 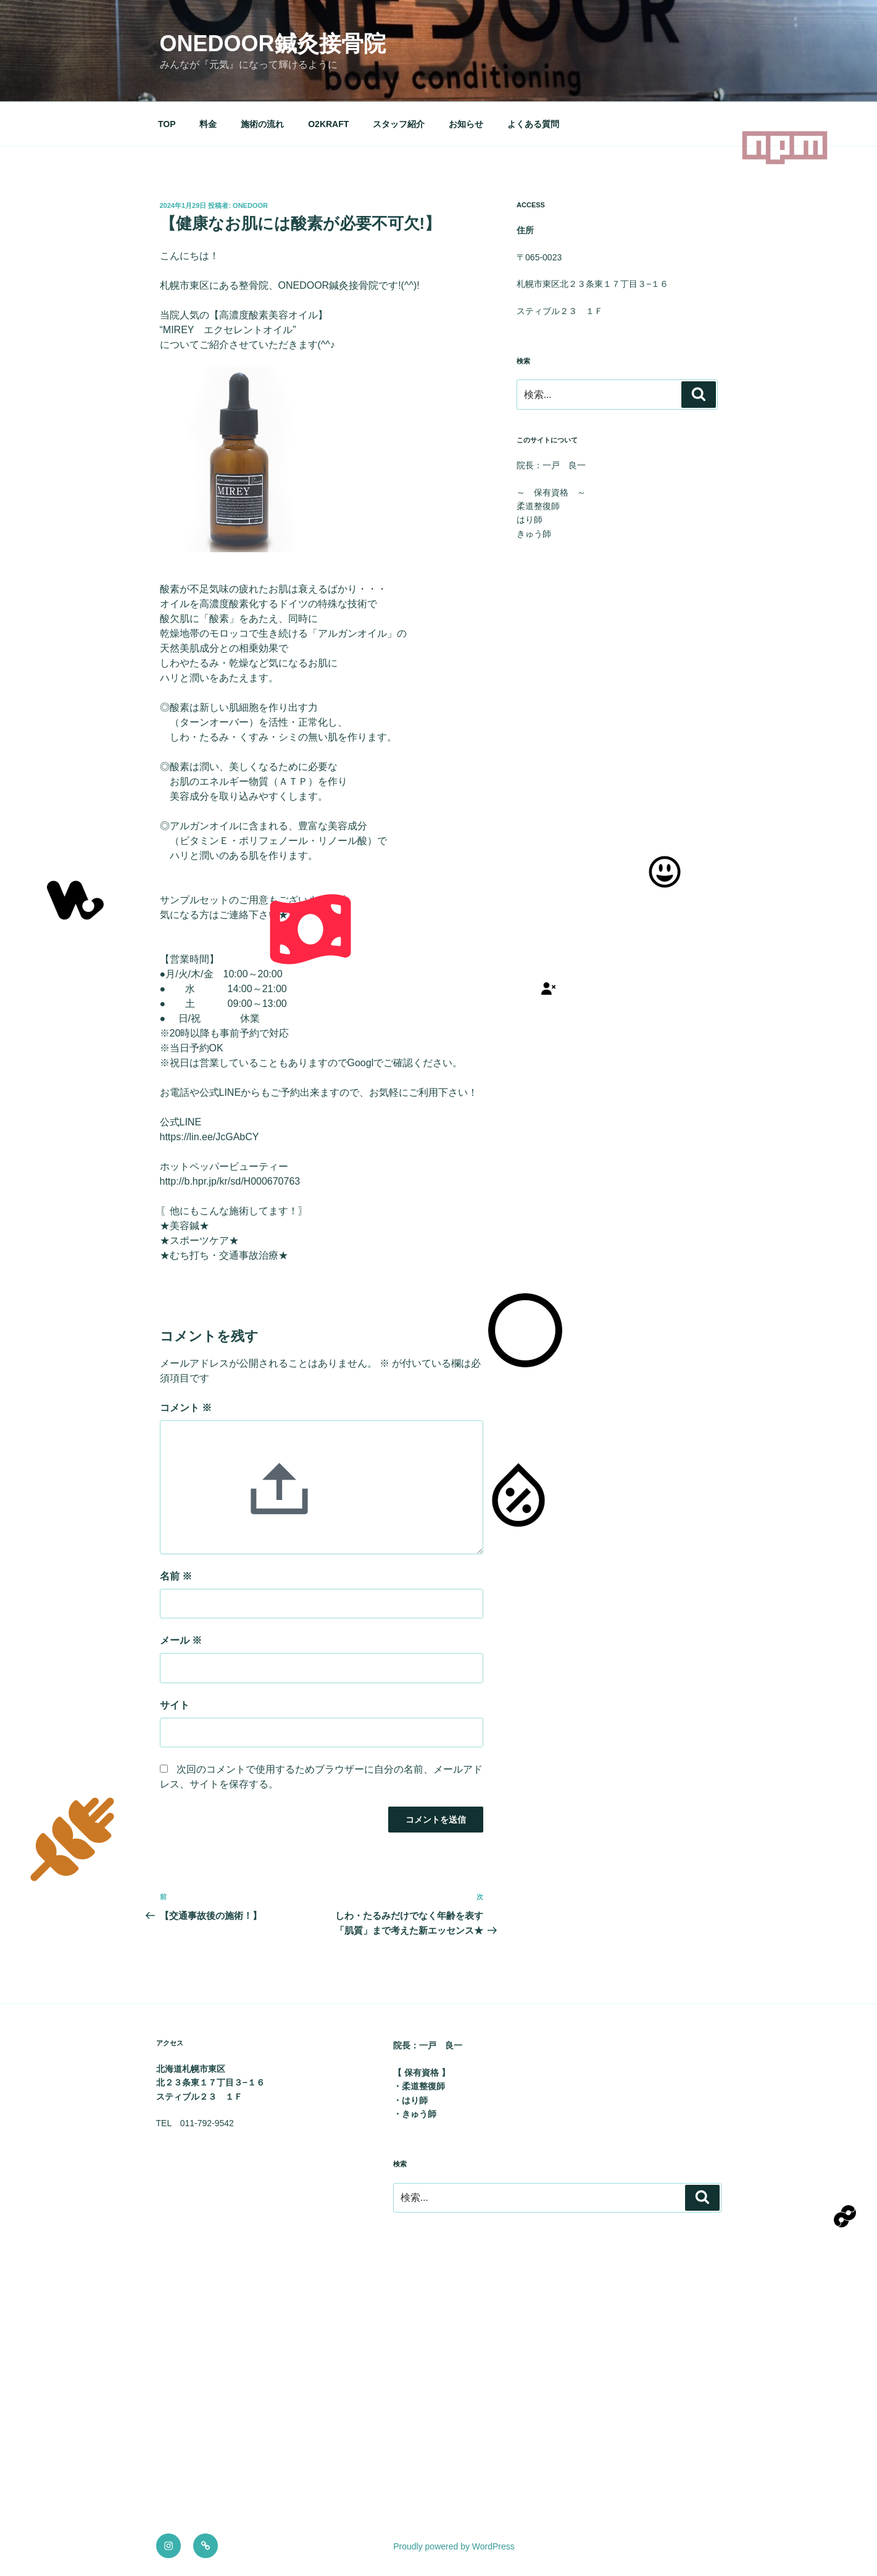 What do you see at coordinates (665, 872) in the screenshot?
I see `add an emoji or reaction to a message` at bounding box center [665, 872].